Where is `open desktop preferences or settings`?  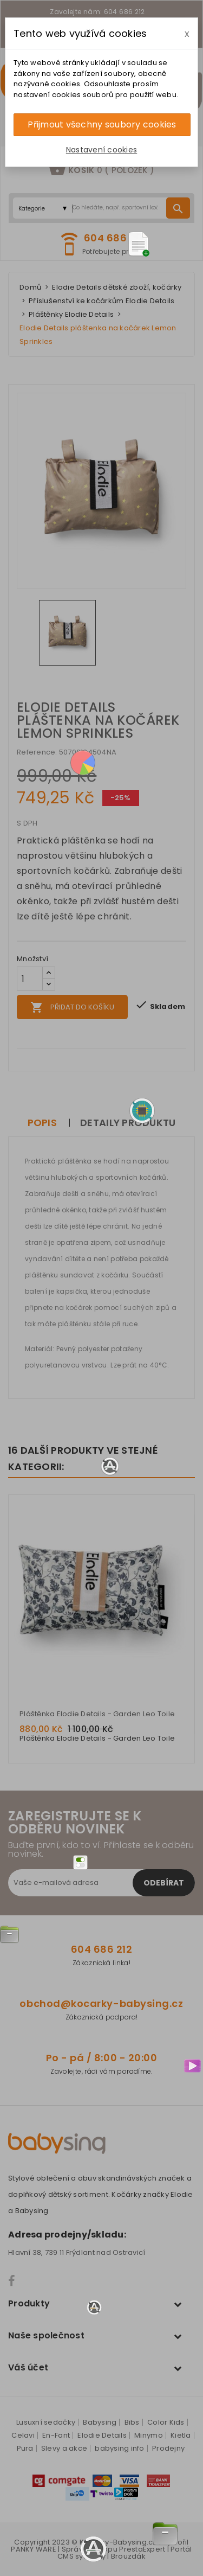 open desktop preferences or settings is located at coordinates (80, 1862).